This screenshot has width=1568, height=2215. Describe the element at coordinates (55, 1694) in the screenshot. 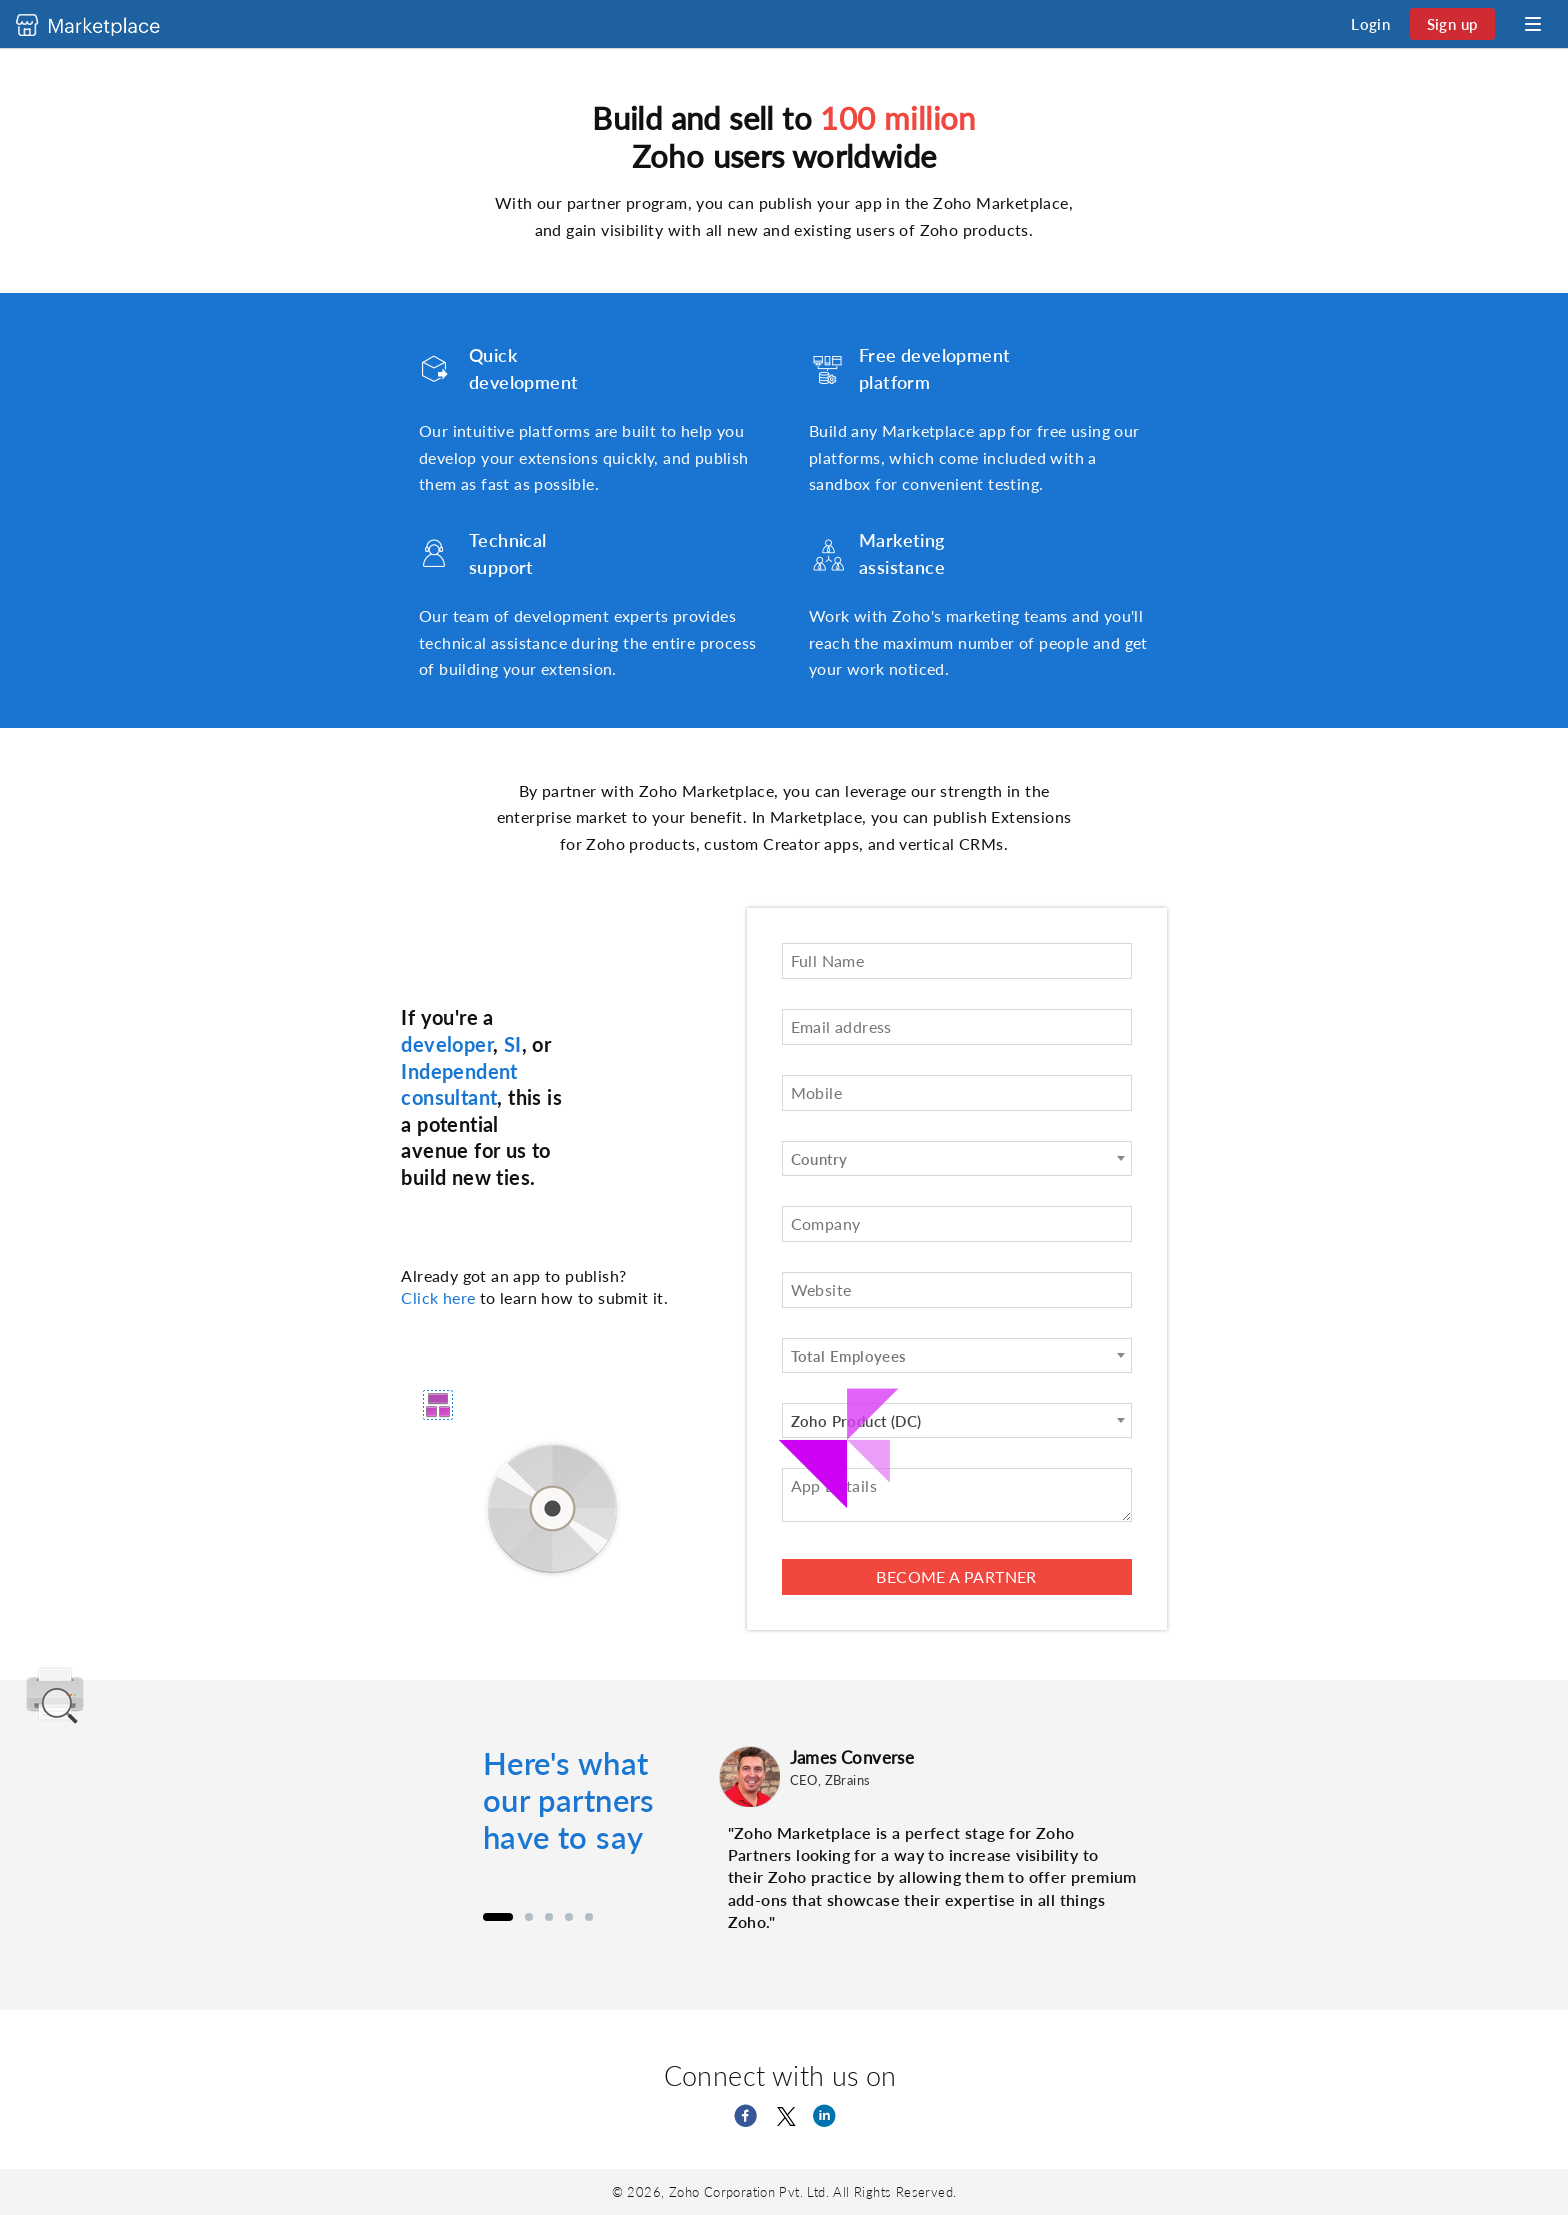

I see `preview document before printing` at that location.